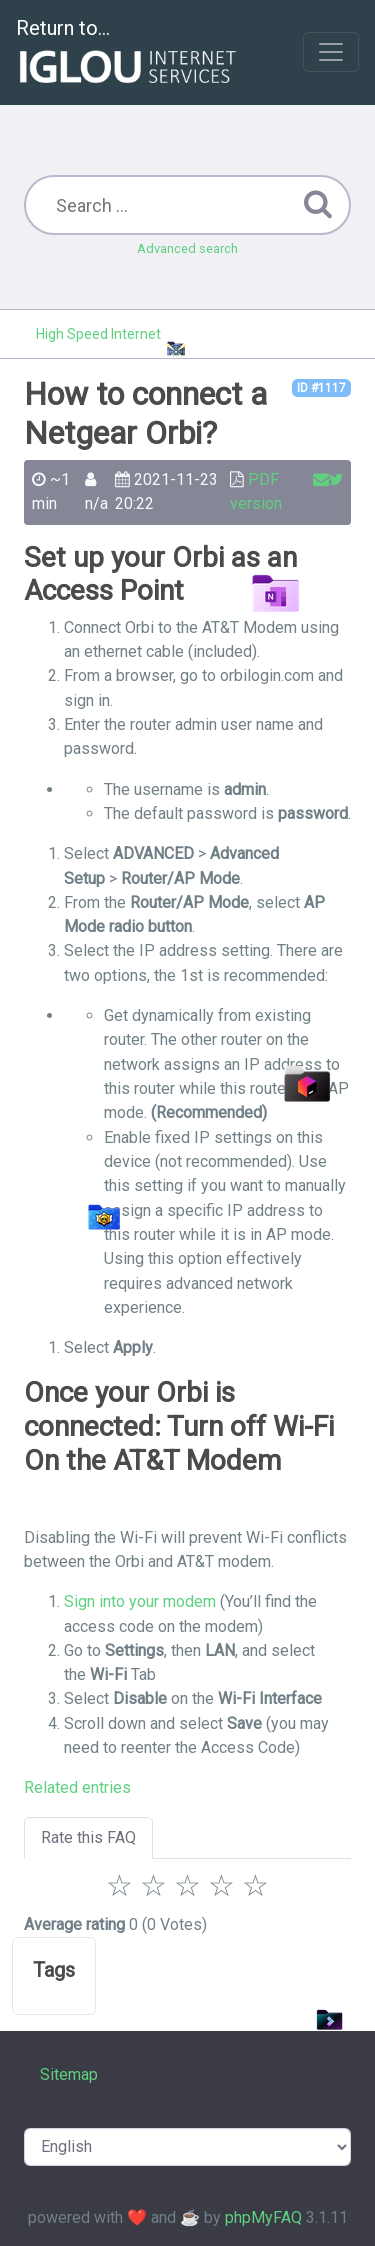 Image resolution: width=375 pixels, height=2246 pixels. I want to click on open folder containing JetBrains Toolbox projects, so click(307, 1085).